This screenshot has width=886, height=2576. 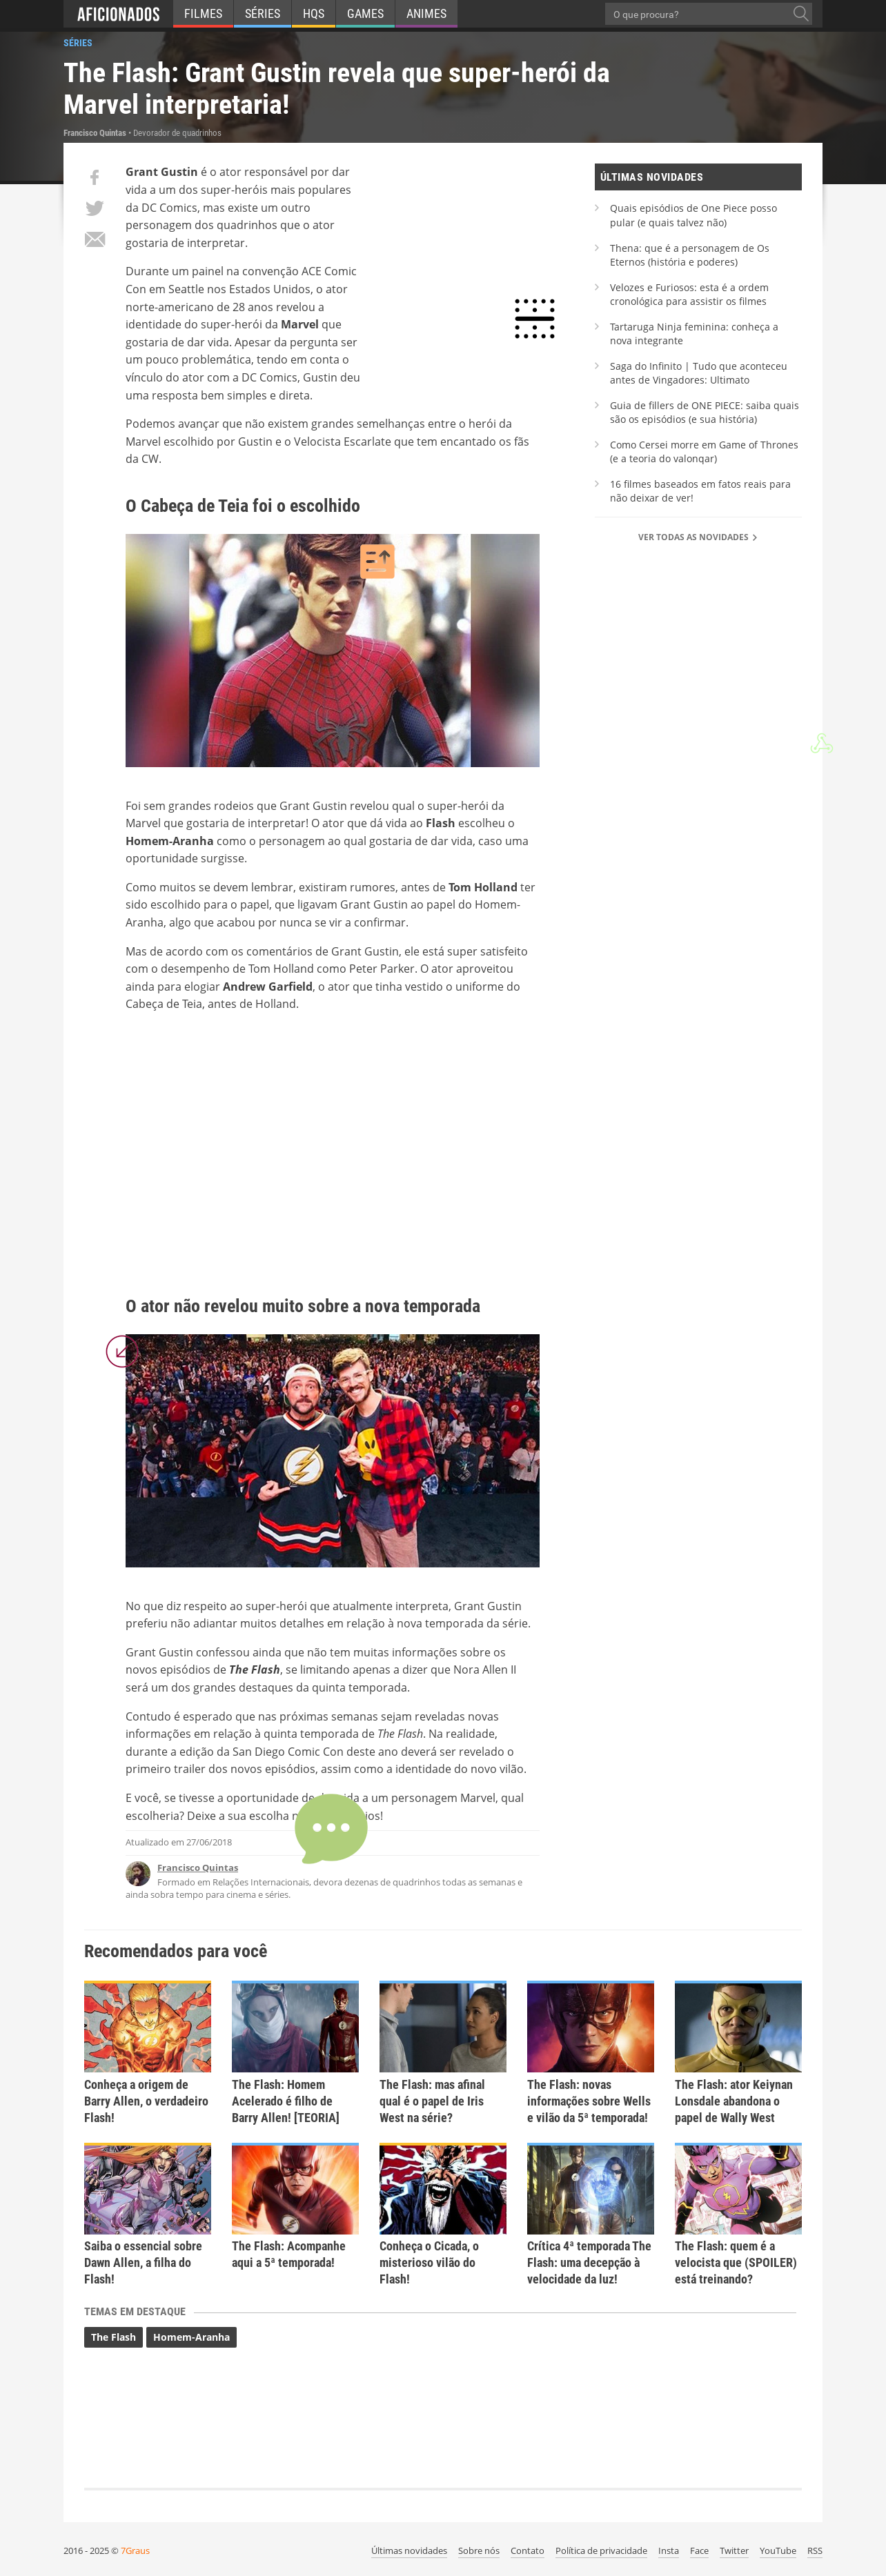 I want to click on open messaging or chat, so click(x=331, y=1827).